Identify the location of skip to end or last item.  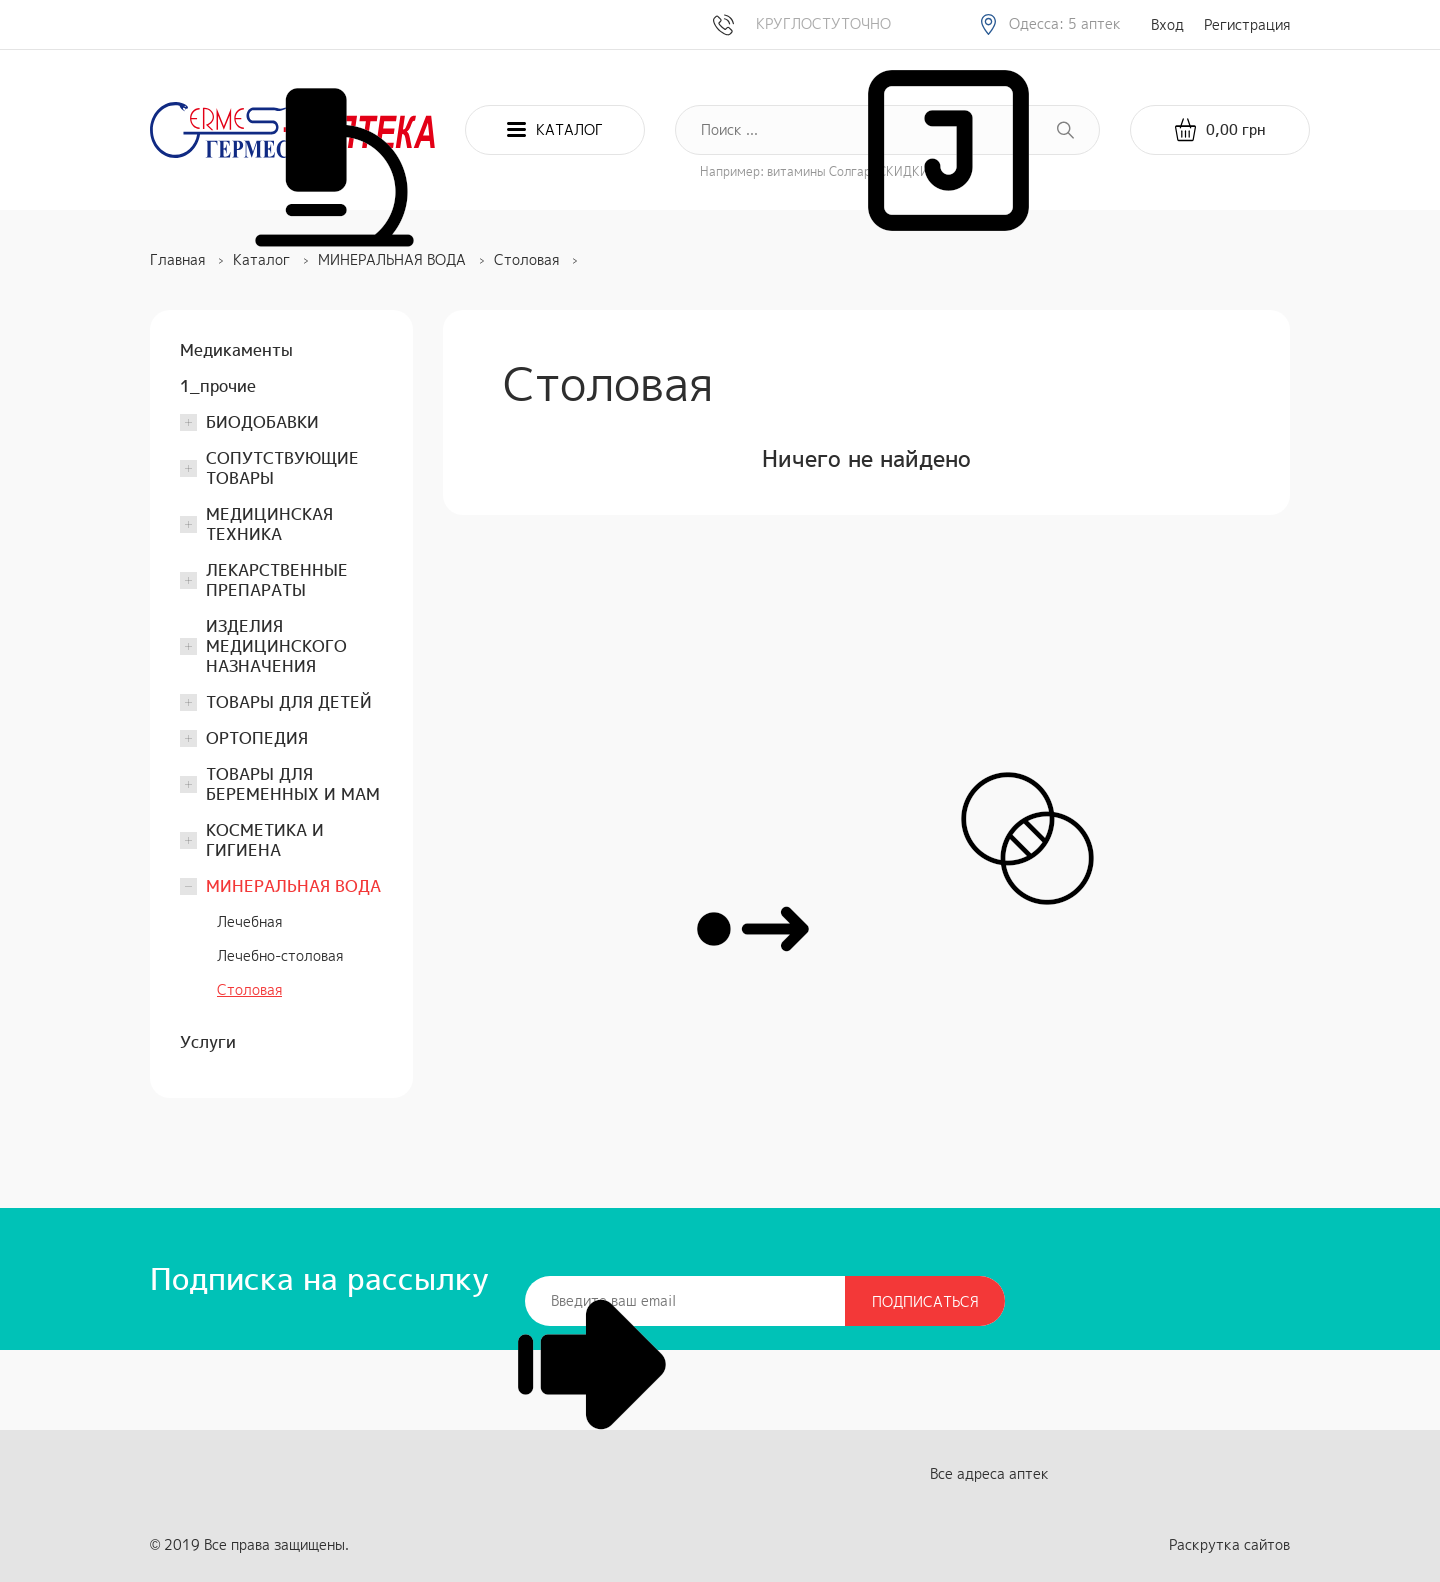
(593, 1364).